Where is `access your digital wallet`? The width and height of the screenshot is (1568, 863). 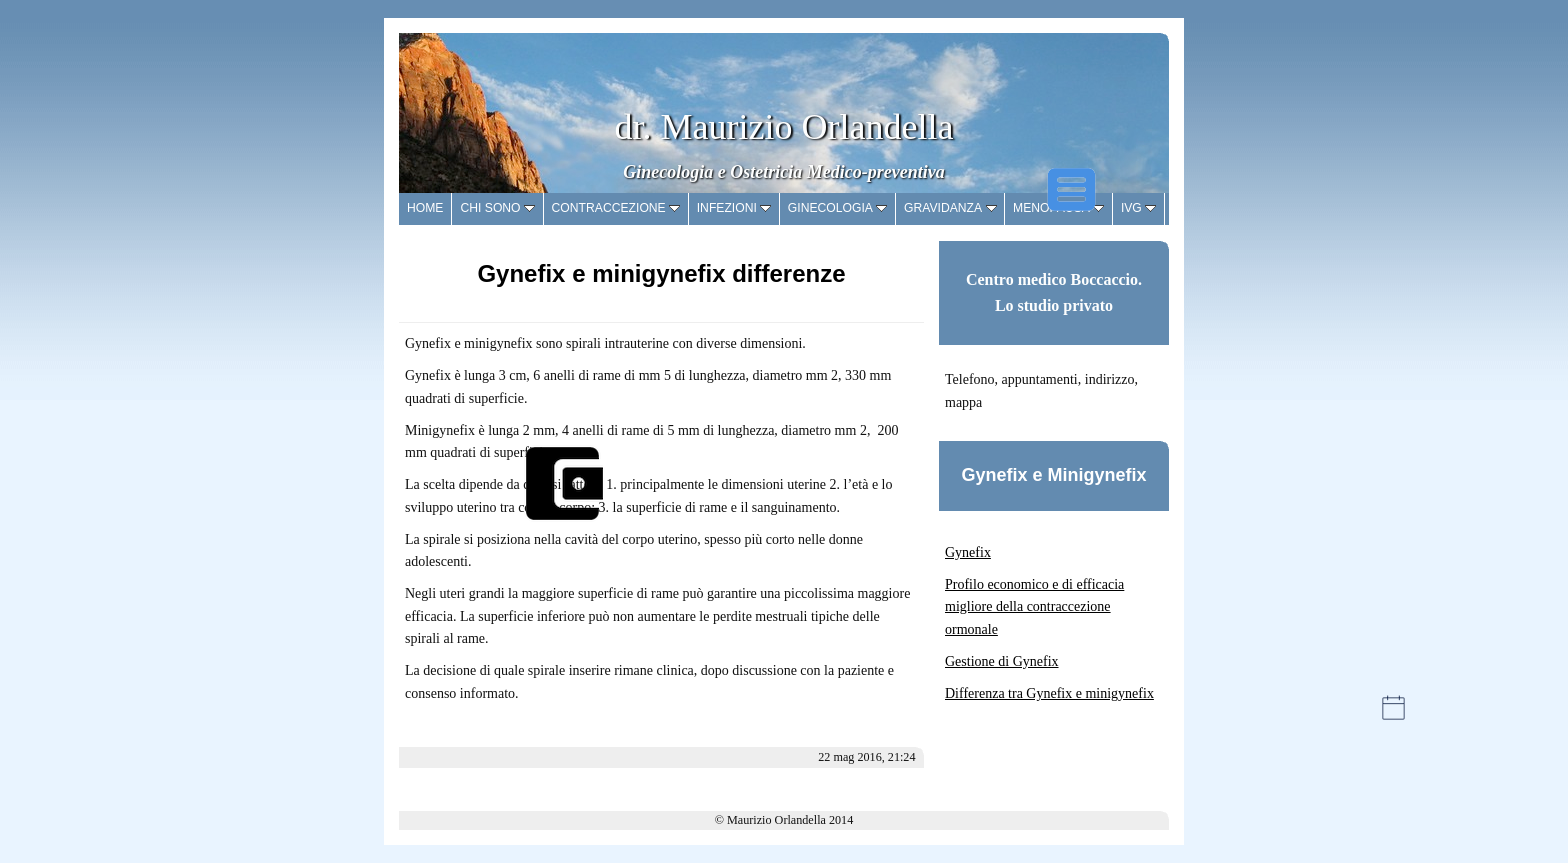 access your digital wallet is located at coordinates (562, 483).